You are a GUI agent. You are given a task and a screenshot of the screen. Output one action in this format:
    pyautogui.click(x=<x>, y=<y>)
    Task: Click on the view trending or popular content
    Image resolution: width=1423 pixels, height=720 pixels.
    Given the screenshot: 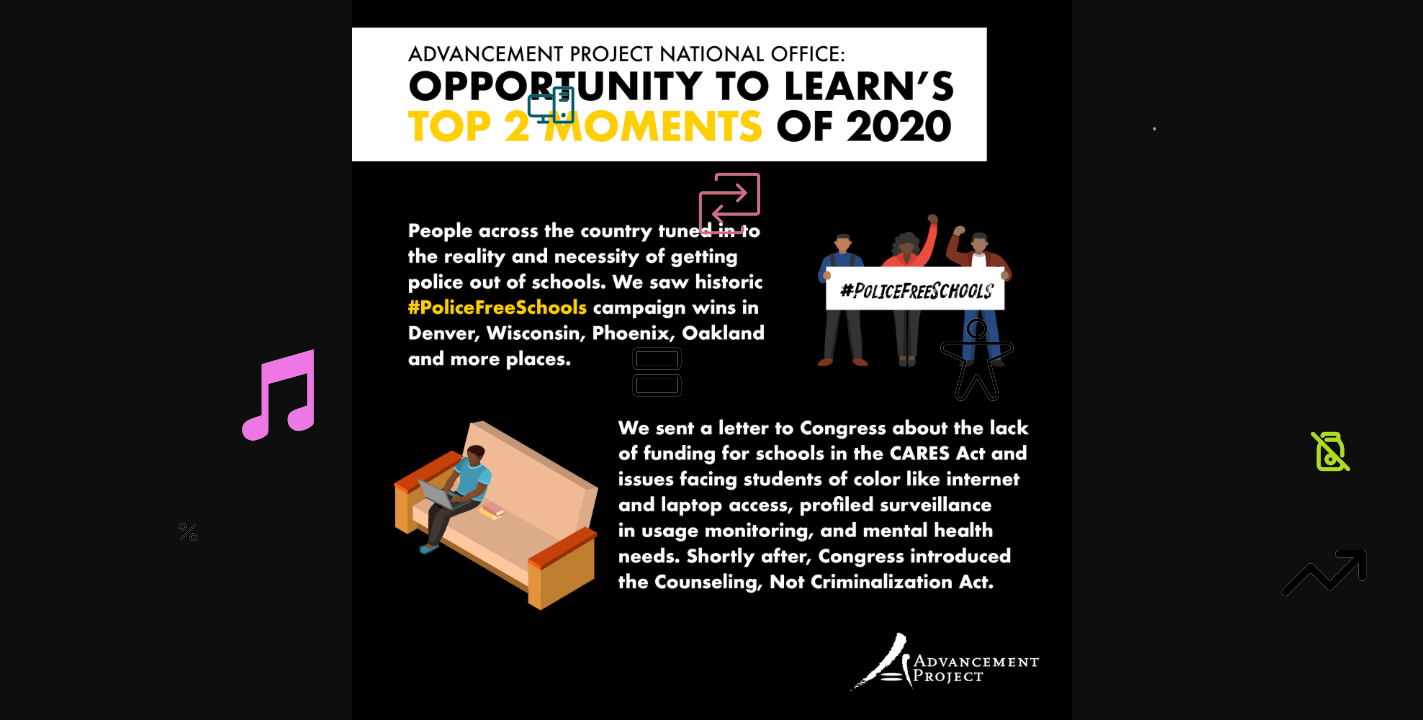 What is the action you would take?
    pyautogui.click(x=1324, y=573)
    